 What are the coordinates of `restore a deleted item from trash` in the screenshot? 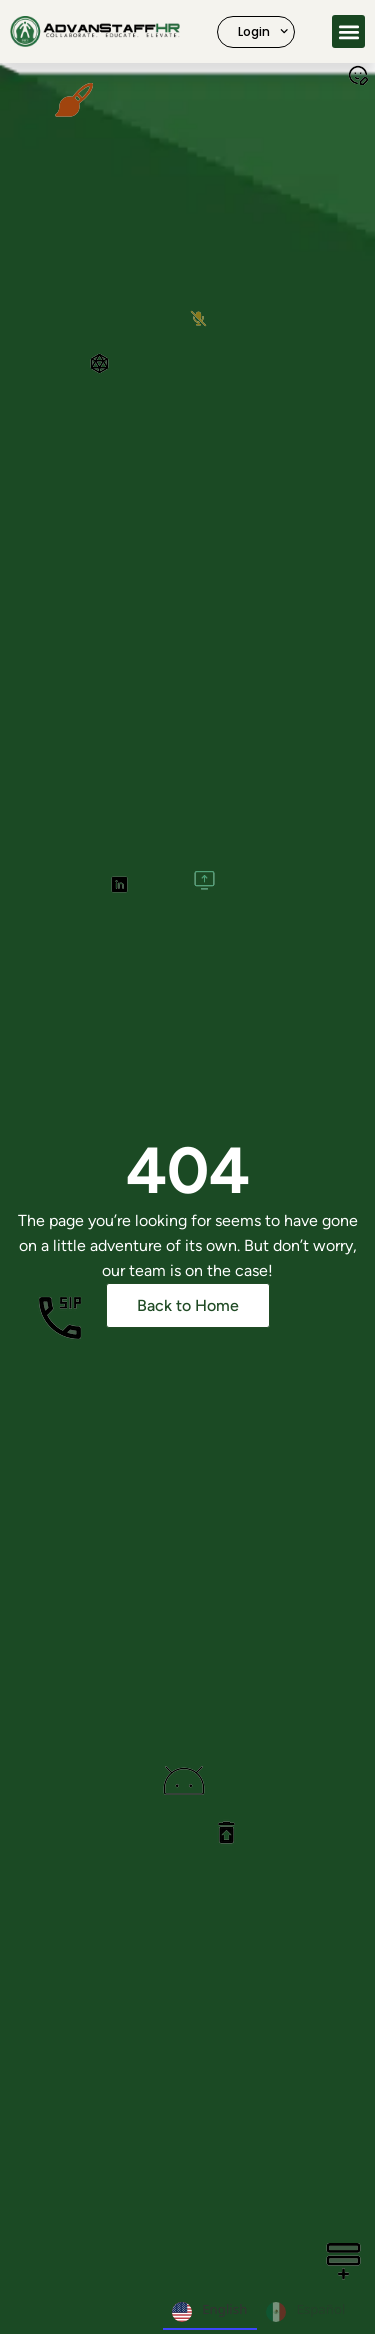 It's located at (226, 1832).